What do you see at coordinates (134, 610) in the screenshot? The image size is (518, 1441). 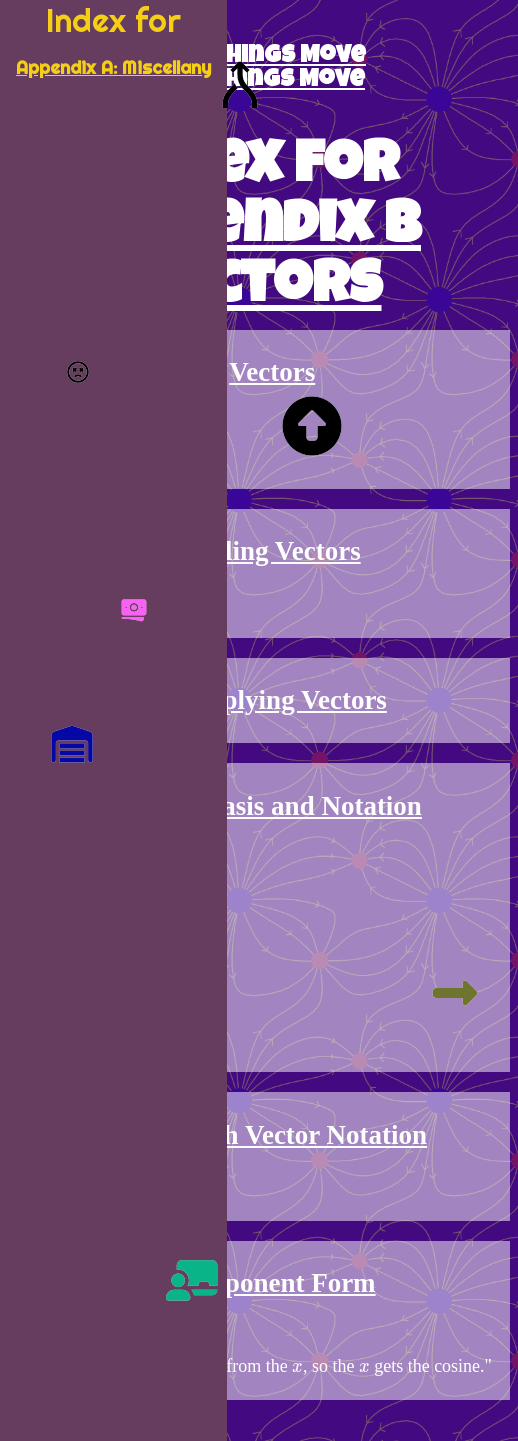 I see `view your wallet or account balance` at bounding box center [134, 610].